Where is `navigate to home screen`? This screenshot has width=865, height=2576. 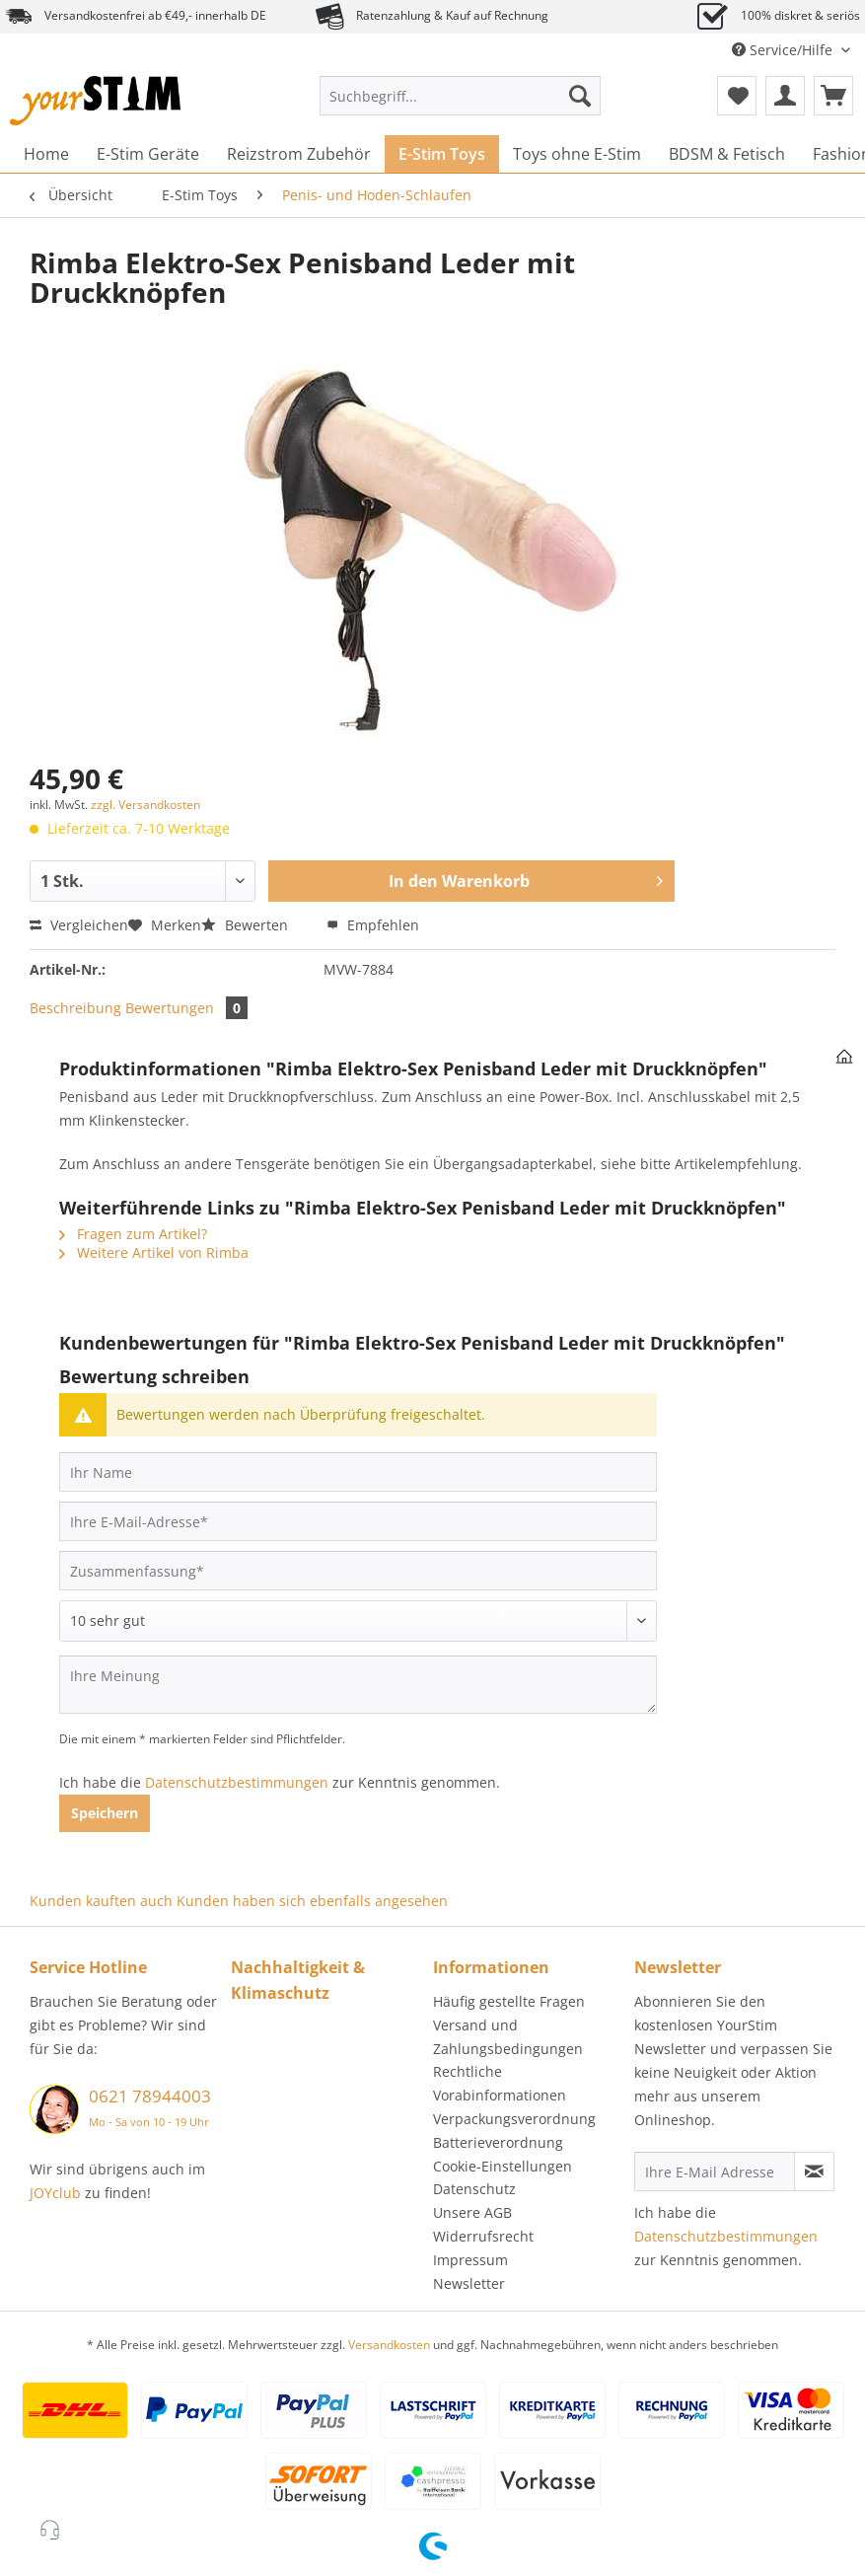
navigate to home screen is located at coordinates (844, 1057).